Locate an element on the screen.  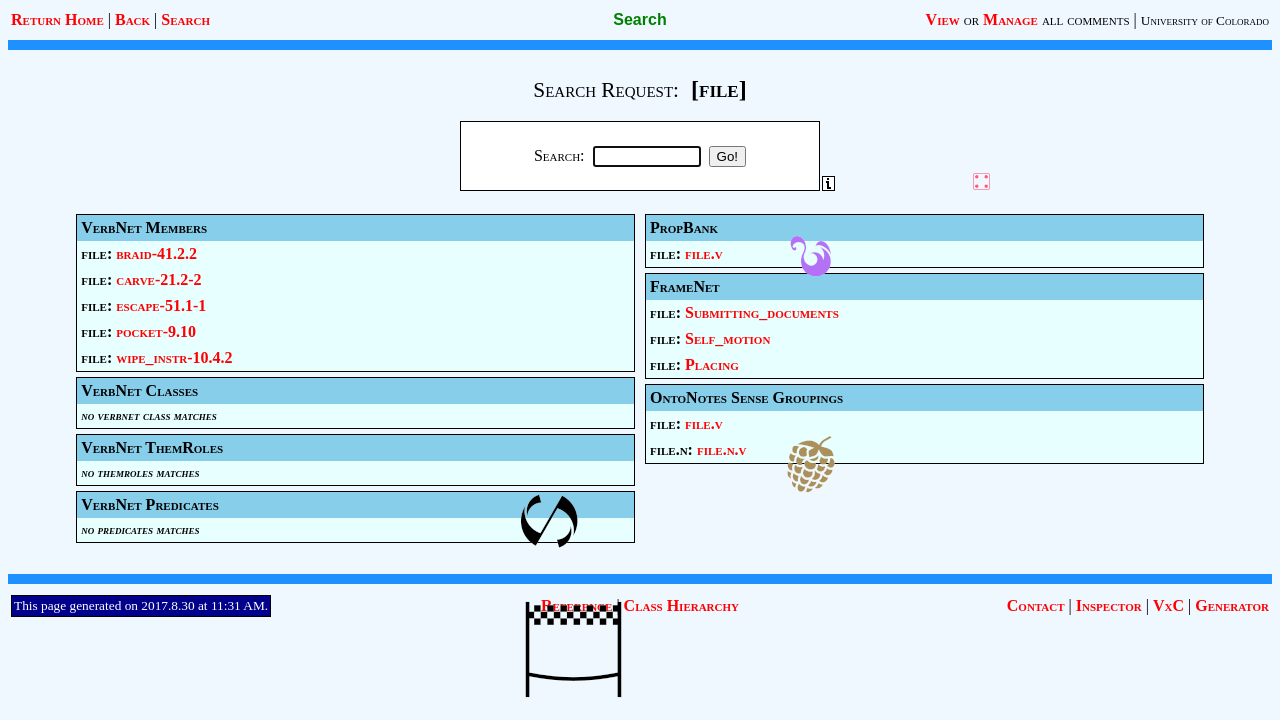
indicates a fire or flame effect in a game is located at coordinates (811, 256).